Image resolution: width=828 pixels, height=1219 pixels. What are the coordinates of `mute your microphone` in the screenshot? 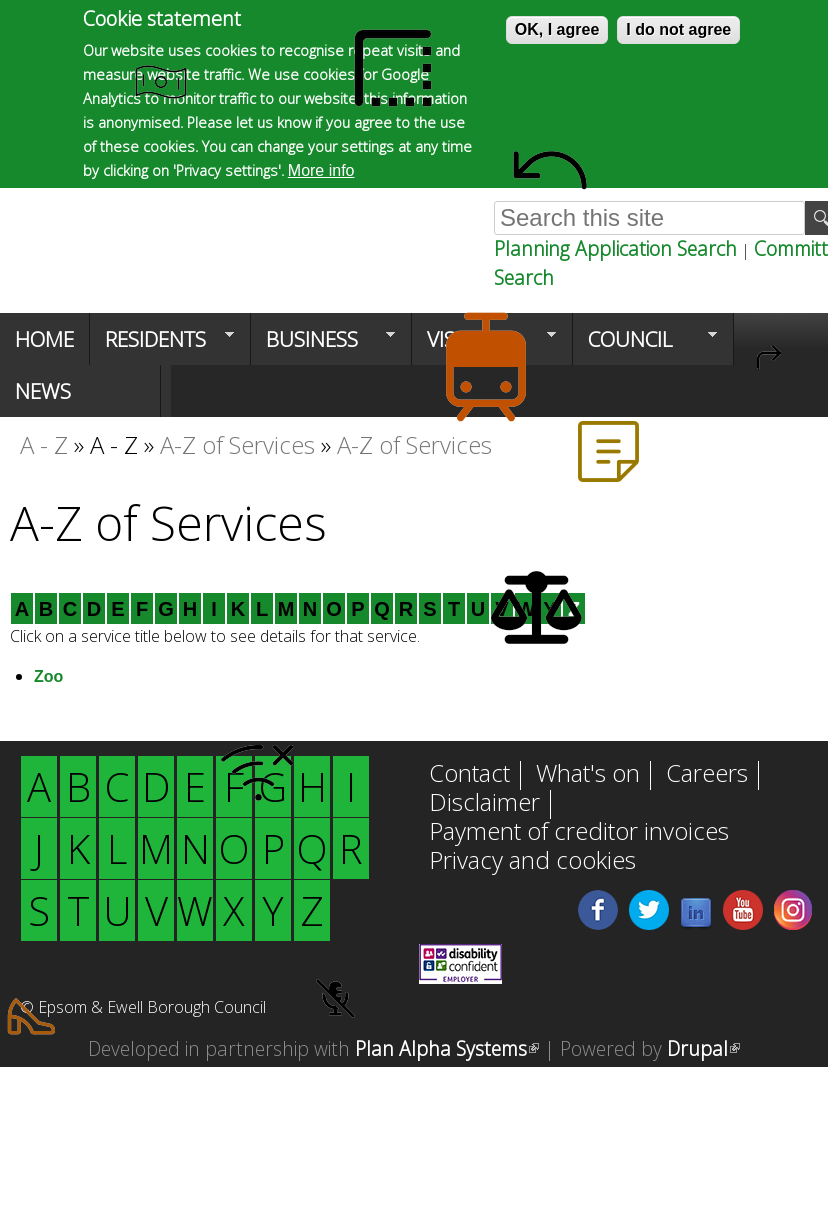 It's located at (335, 998).